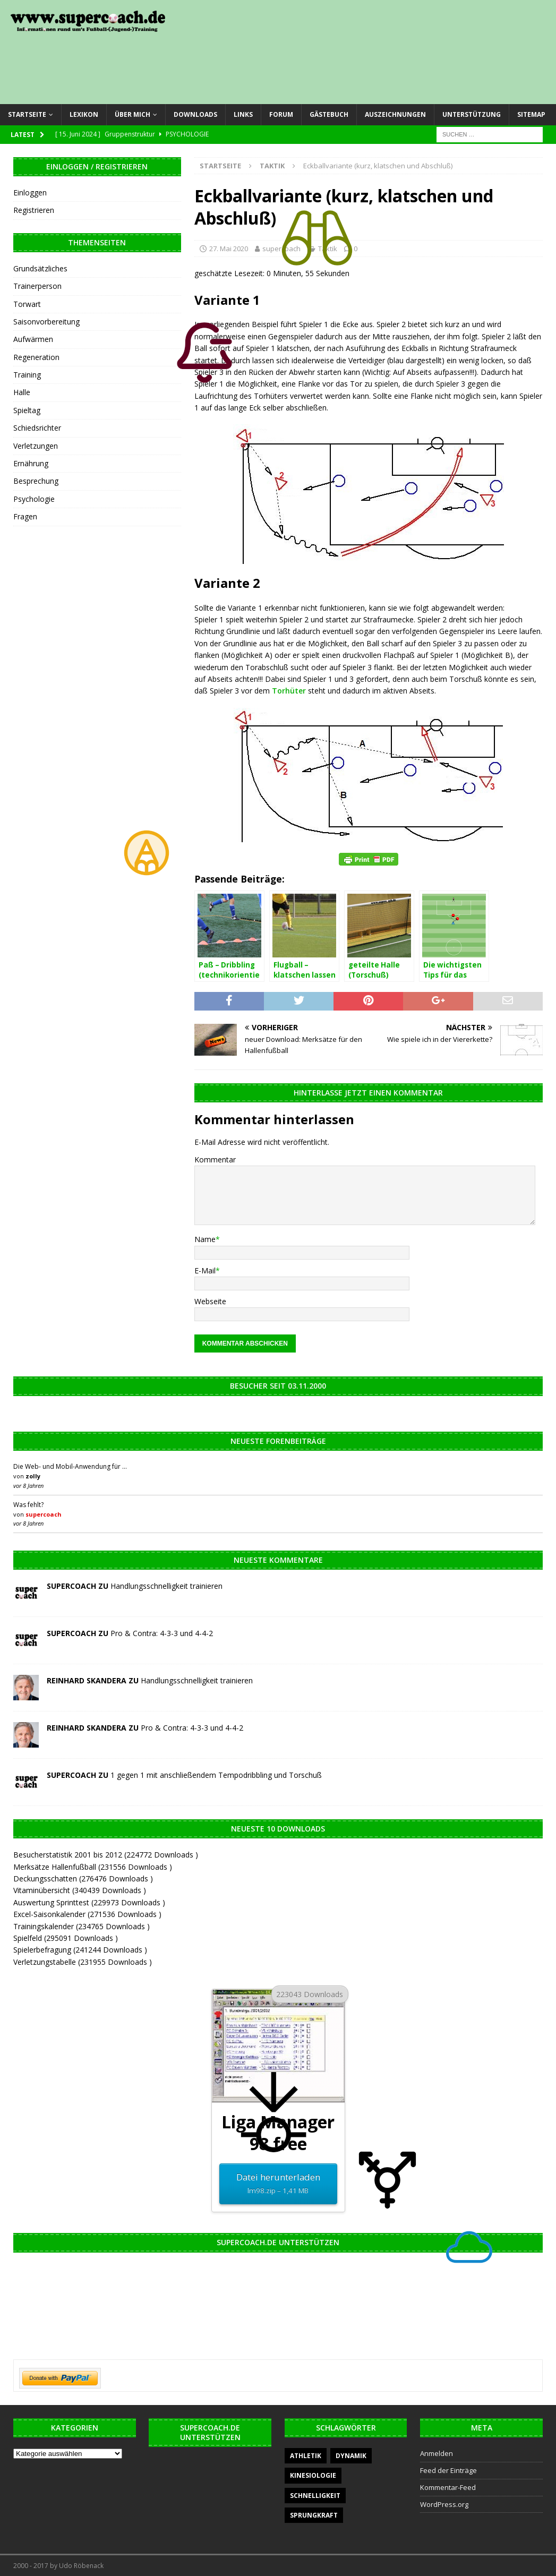 The height and width of the screenshot is (2576, 556). What do you see at coordinates (317, 238) in the screenshot?
I see `search or explore content` at bounding box center [317, 238].